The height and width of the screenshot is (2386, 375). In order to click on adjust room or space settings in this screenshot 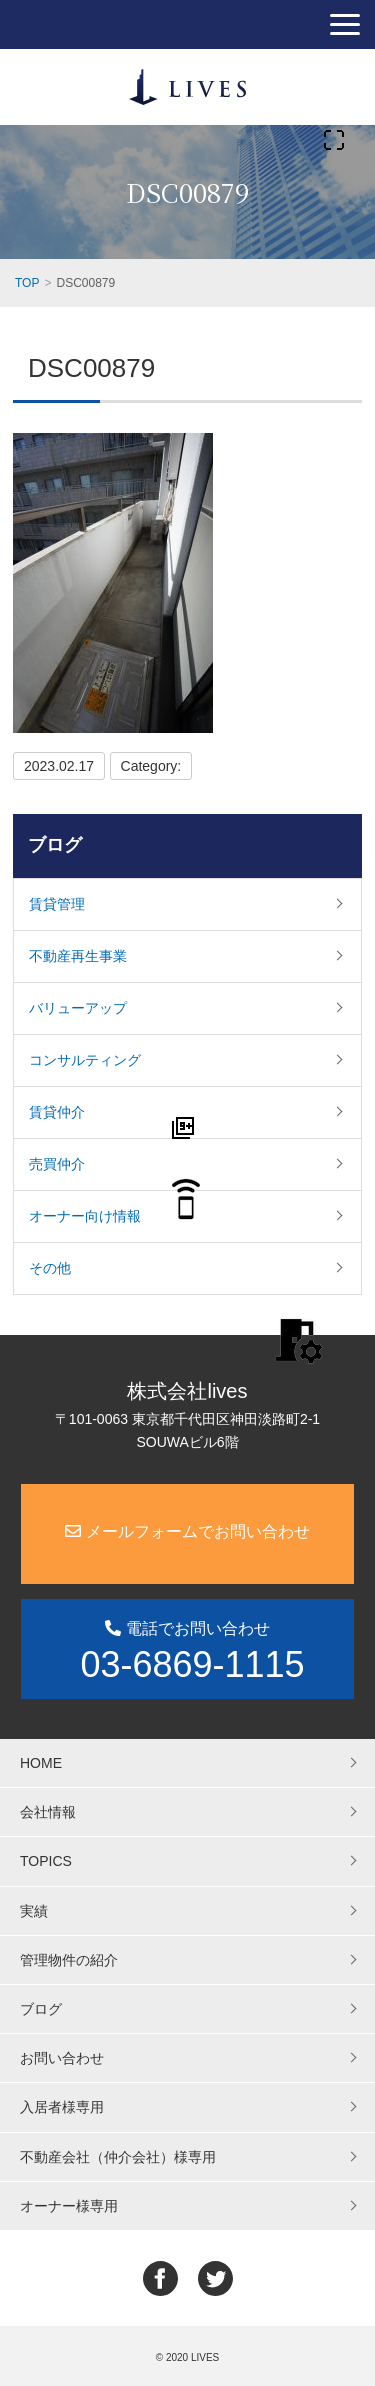, I will do `click(297, 1340)`.